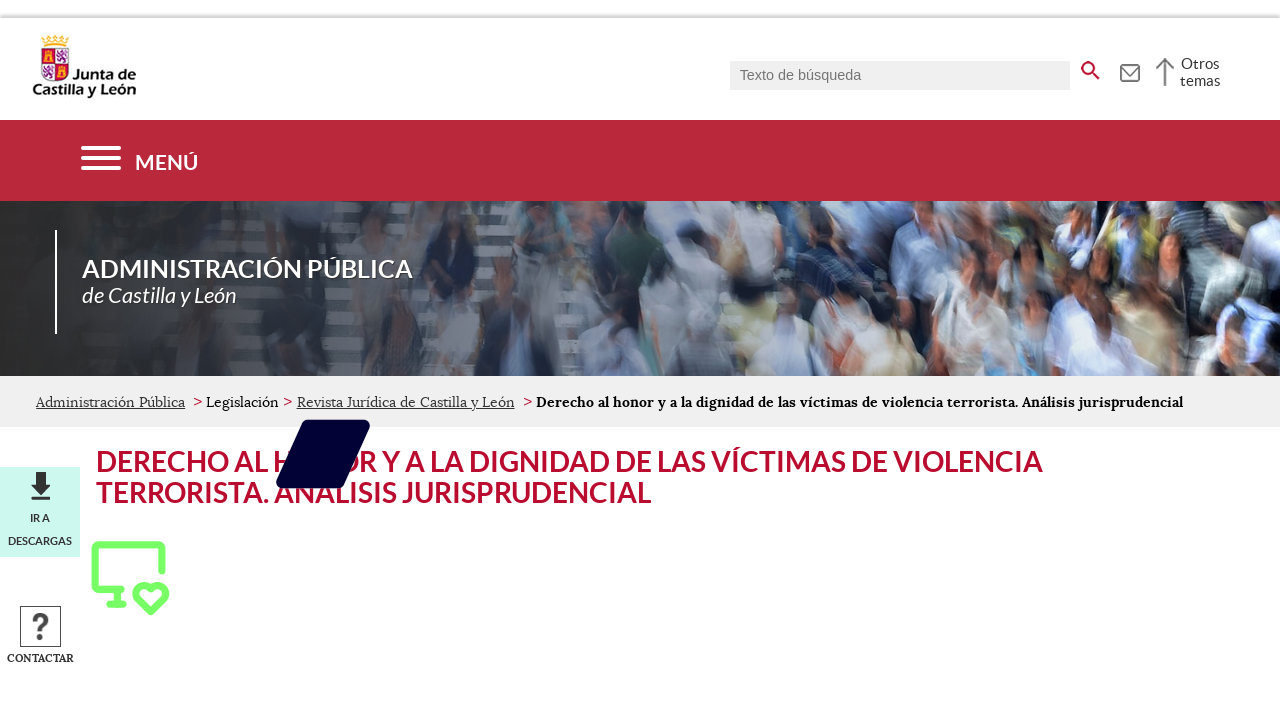 Image resolution: width=1280 pixels, height=720 pixels. What do you see at coordinates (323, 454) in the screenshot?
I see `insert a parallelogram shape` at bounding box center [323, 454].